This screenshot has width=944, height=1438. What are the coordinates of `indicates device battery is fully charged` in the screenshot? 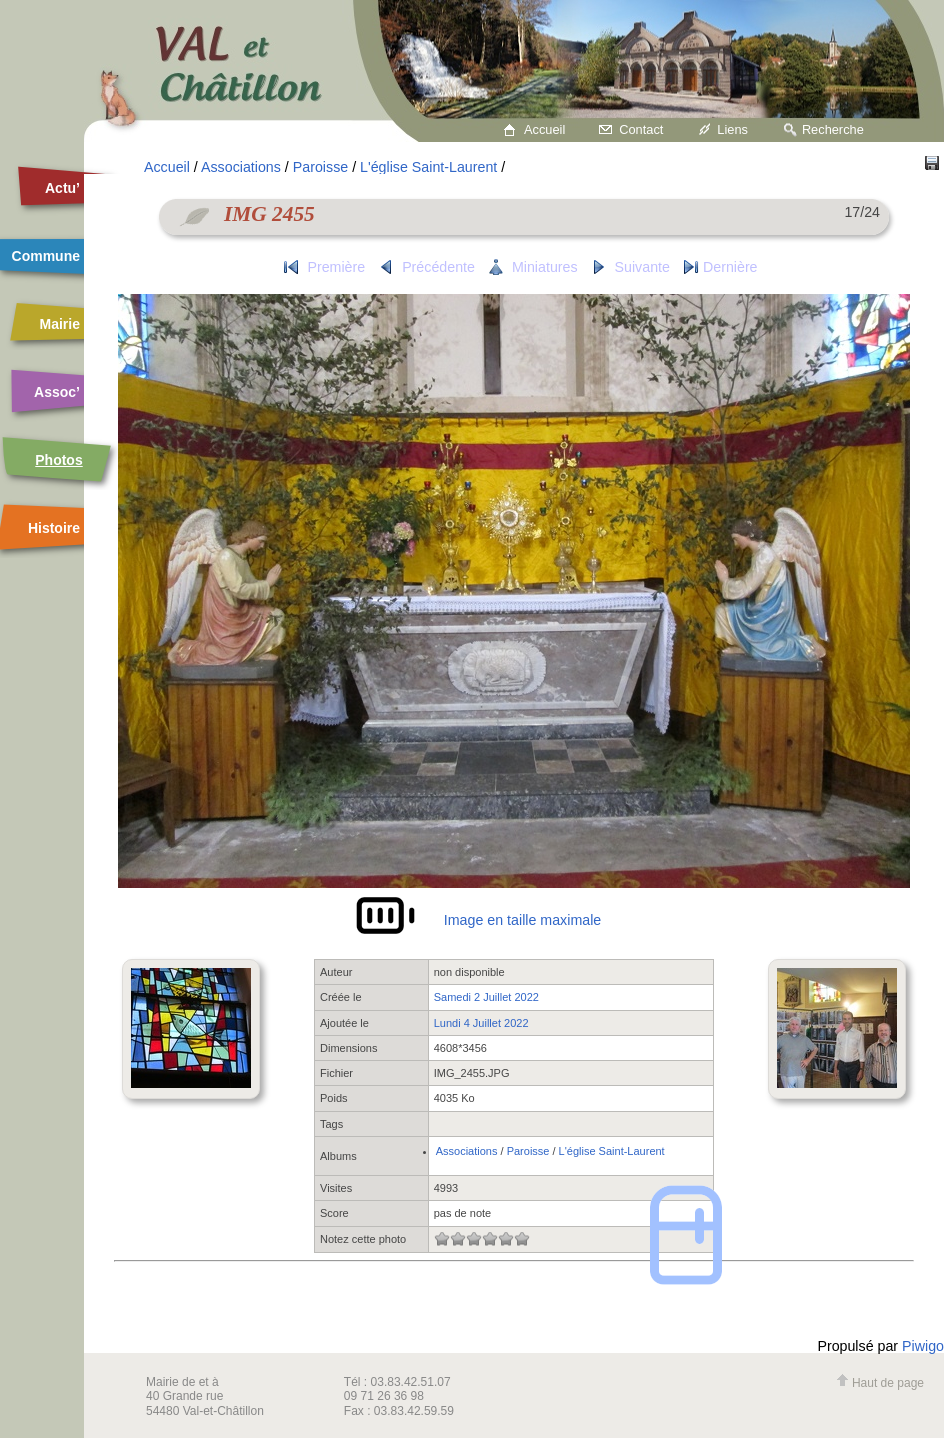 It's located at (385, 915).